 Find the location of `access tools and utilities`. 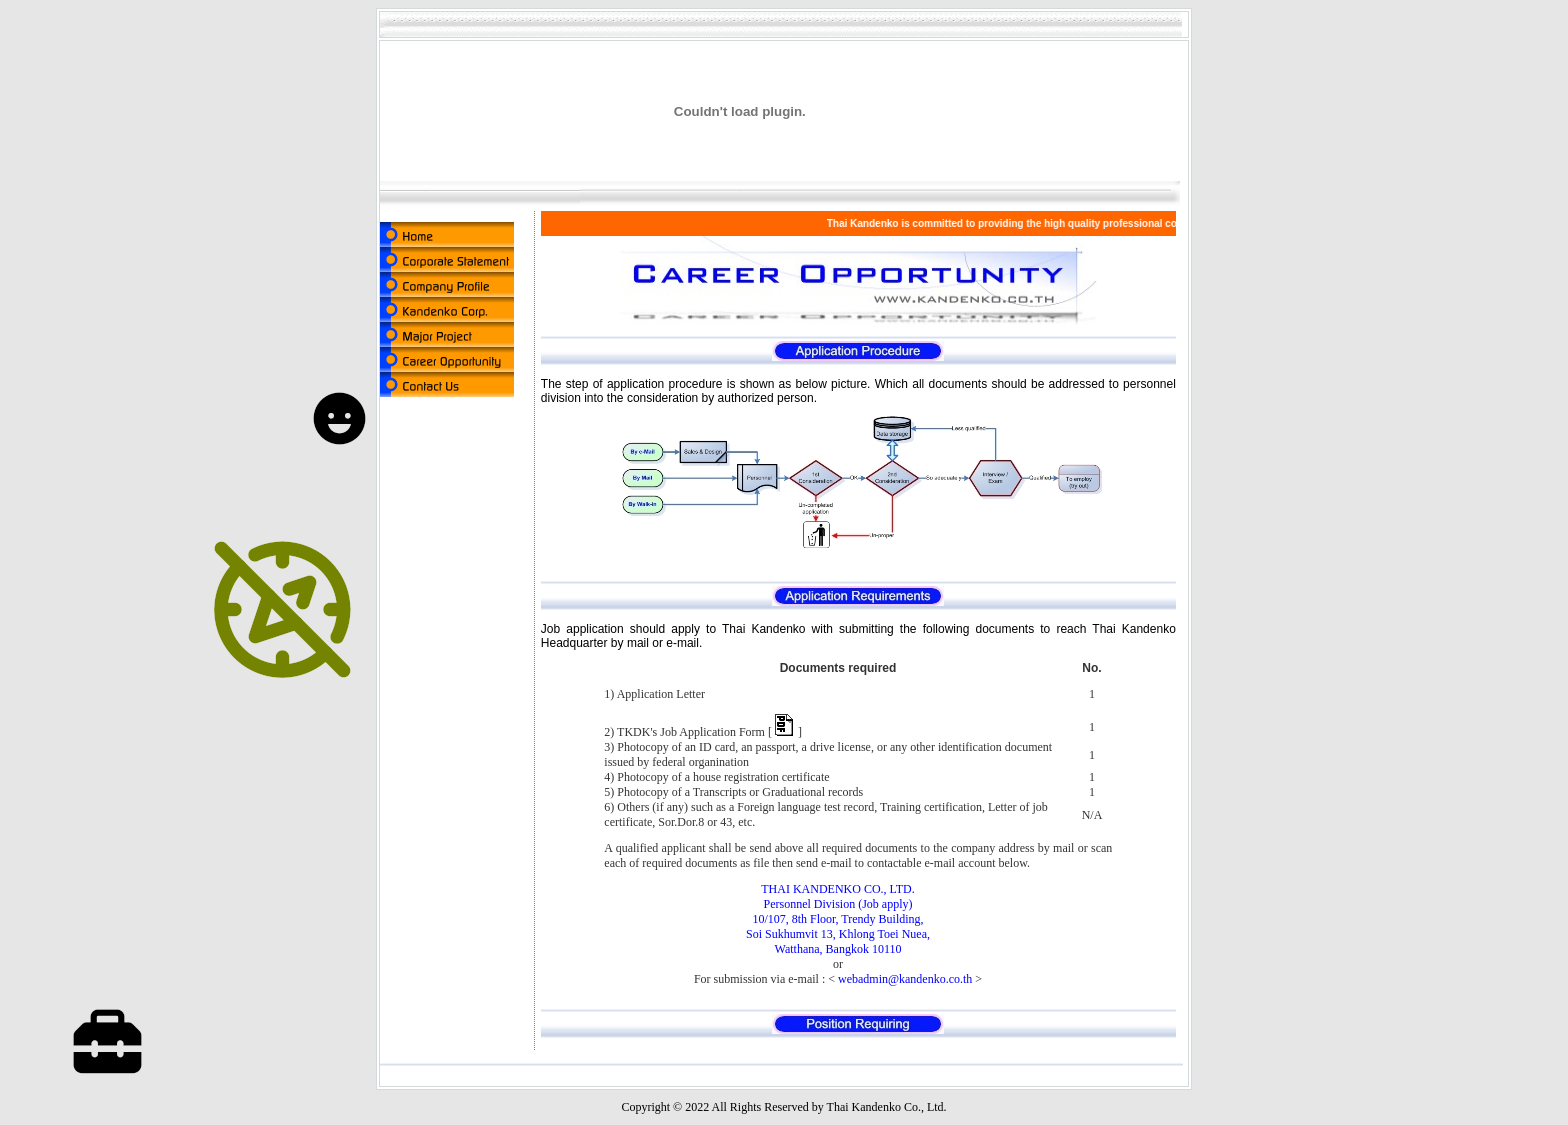

access tools and utilities is located at coordinates (107, 1043).